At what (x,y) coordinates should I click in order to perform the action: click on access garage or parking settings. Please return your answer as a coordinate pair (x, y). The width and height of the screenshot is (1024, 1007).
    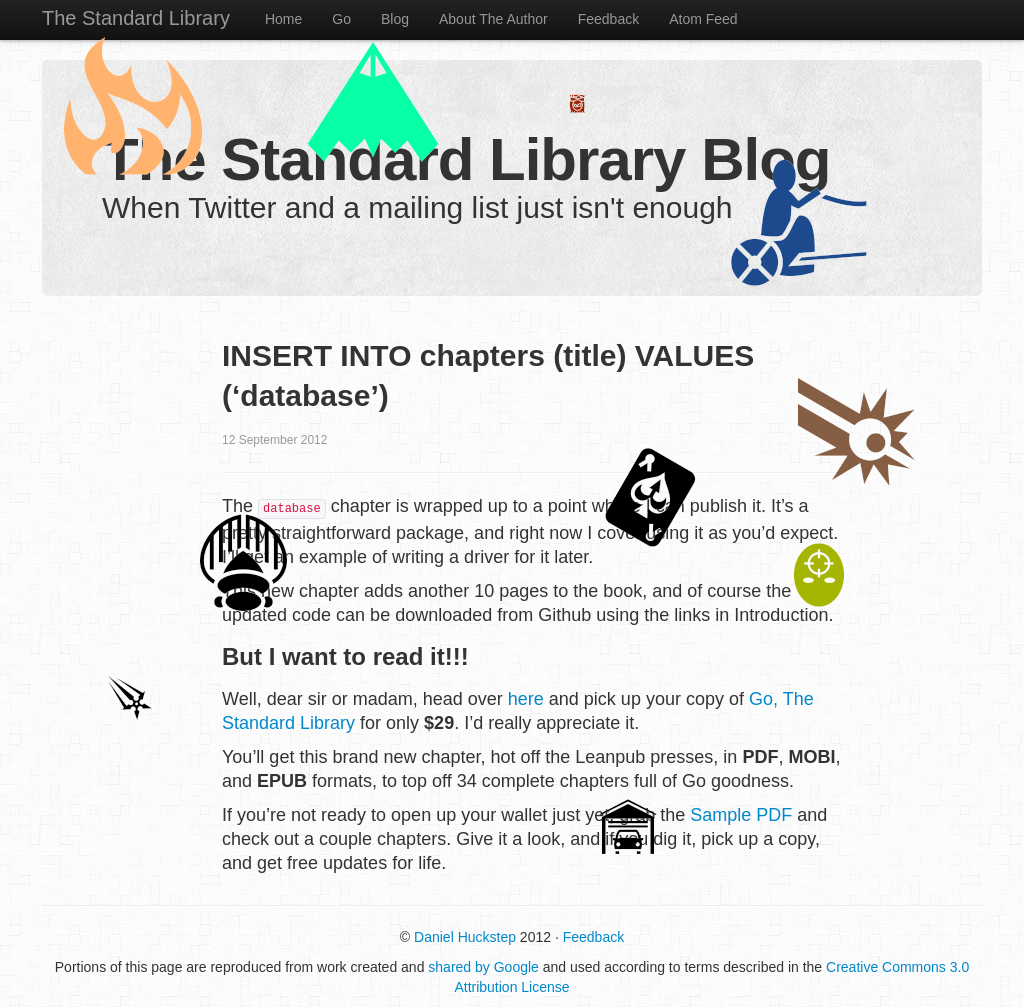
    Looking at the image, I should click on (628, 825).